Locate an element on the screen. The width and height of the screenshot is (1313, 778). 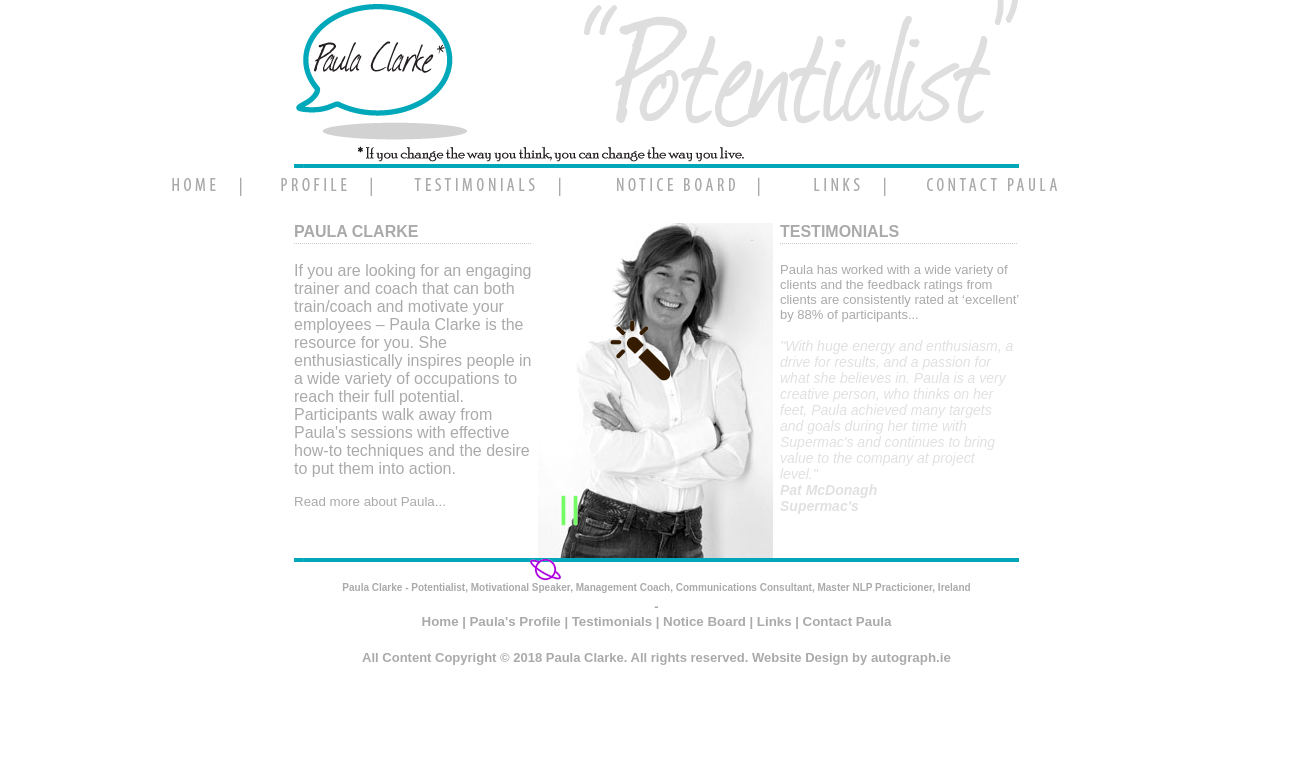
apply auto-enhance or magic adjustments is located at coordinates (641, 351).